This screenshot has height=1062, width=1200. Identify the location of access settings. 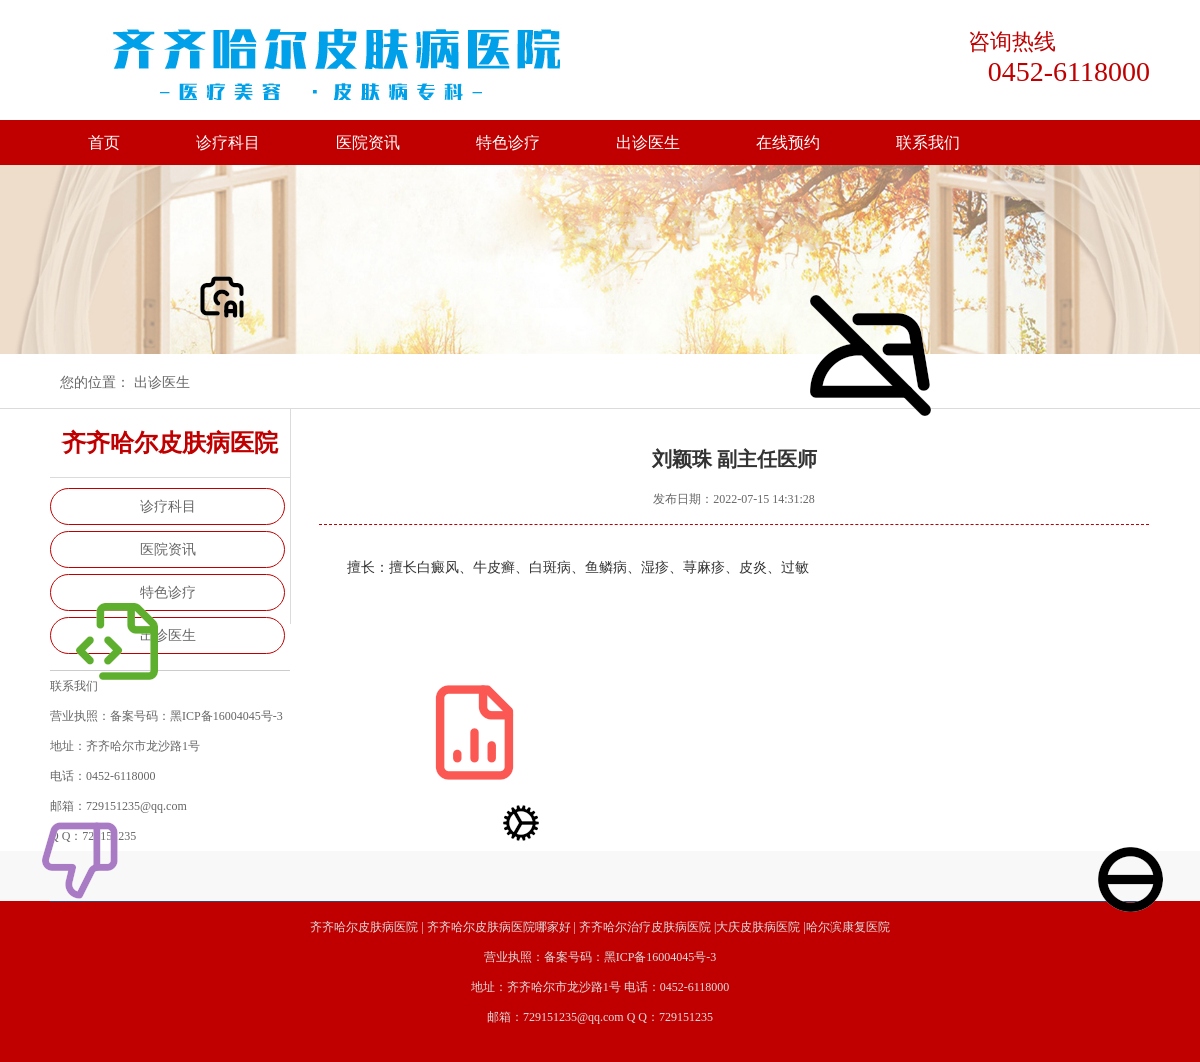
(521, 823).